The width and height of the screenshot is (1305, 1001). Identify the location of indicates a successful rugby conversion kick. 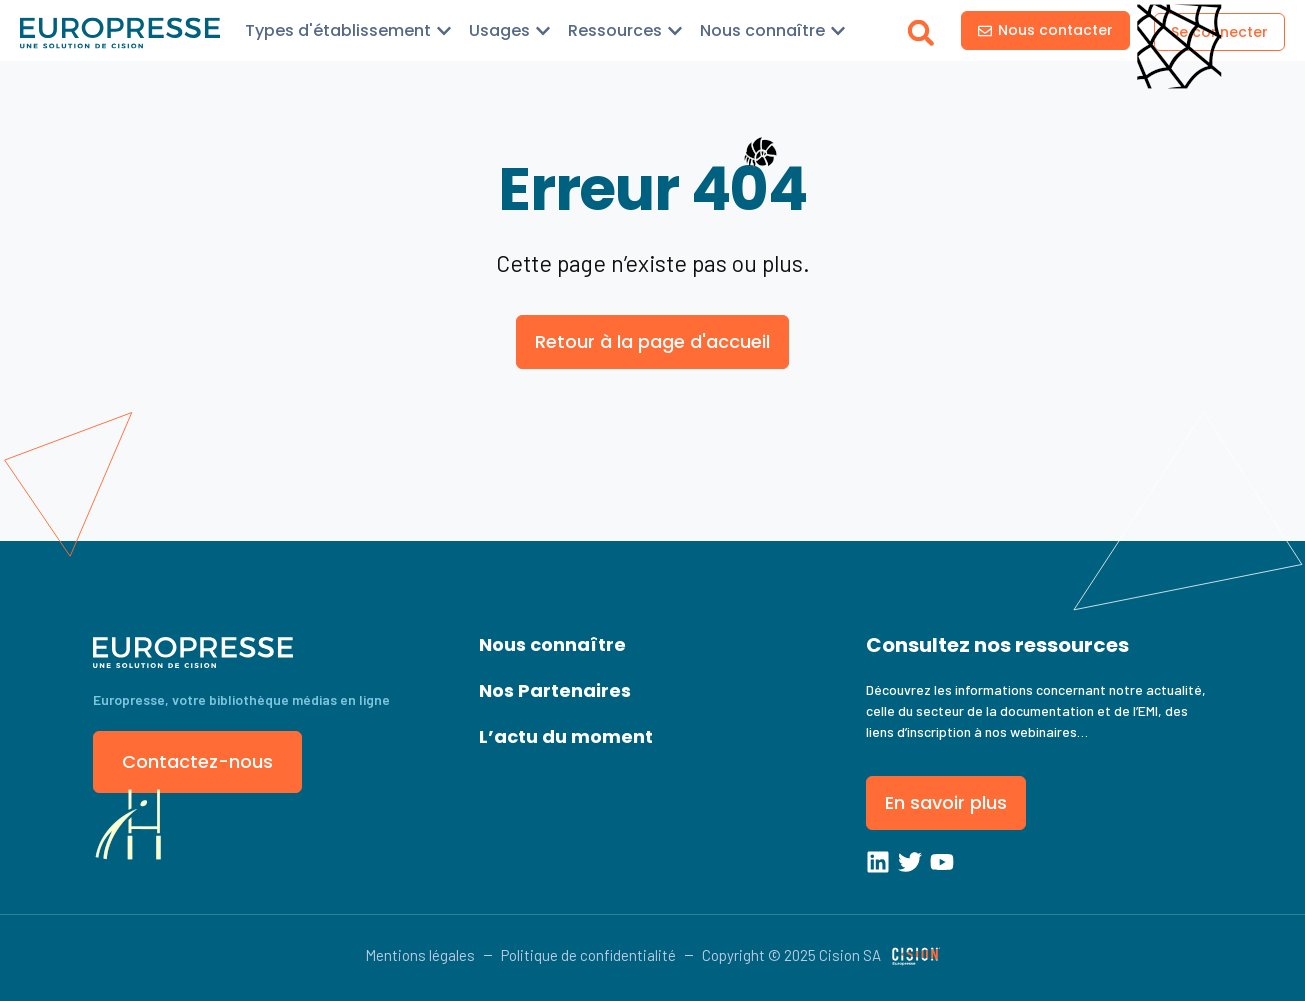
(130, 825).